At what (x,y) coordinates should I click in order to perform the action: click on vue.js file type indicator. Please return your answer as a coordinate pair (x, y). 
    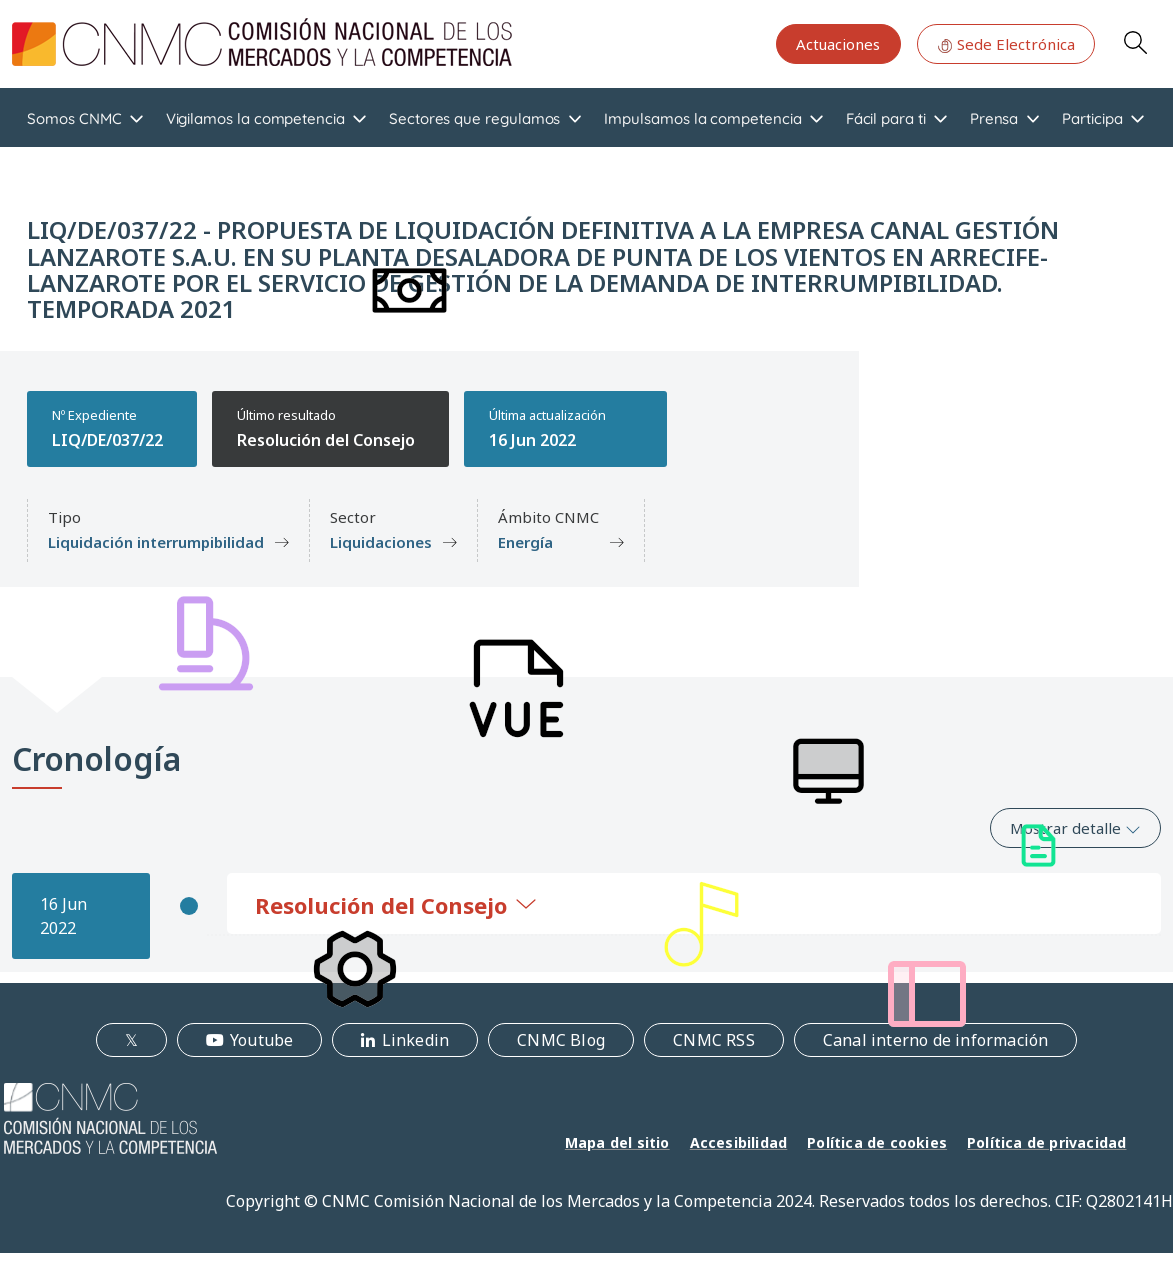
    Looking at the image, I should click on (518, 692).